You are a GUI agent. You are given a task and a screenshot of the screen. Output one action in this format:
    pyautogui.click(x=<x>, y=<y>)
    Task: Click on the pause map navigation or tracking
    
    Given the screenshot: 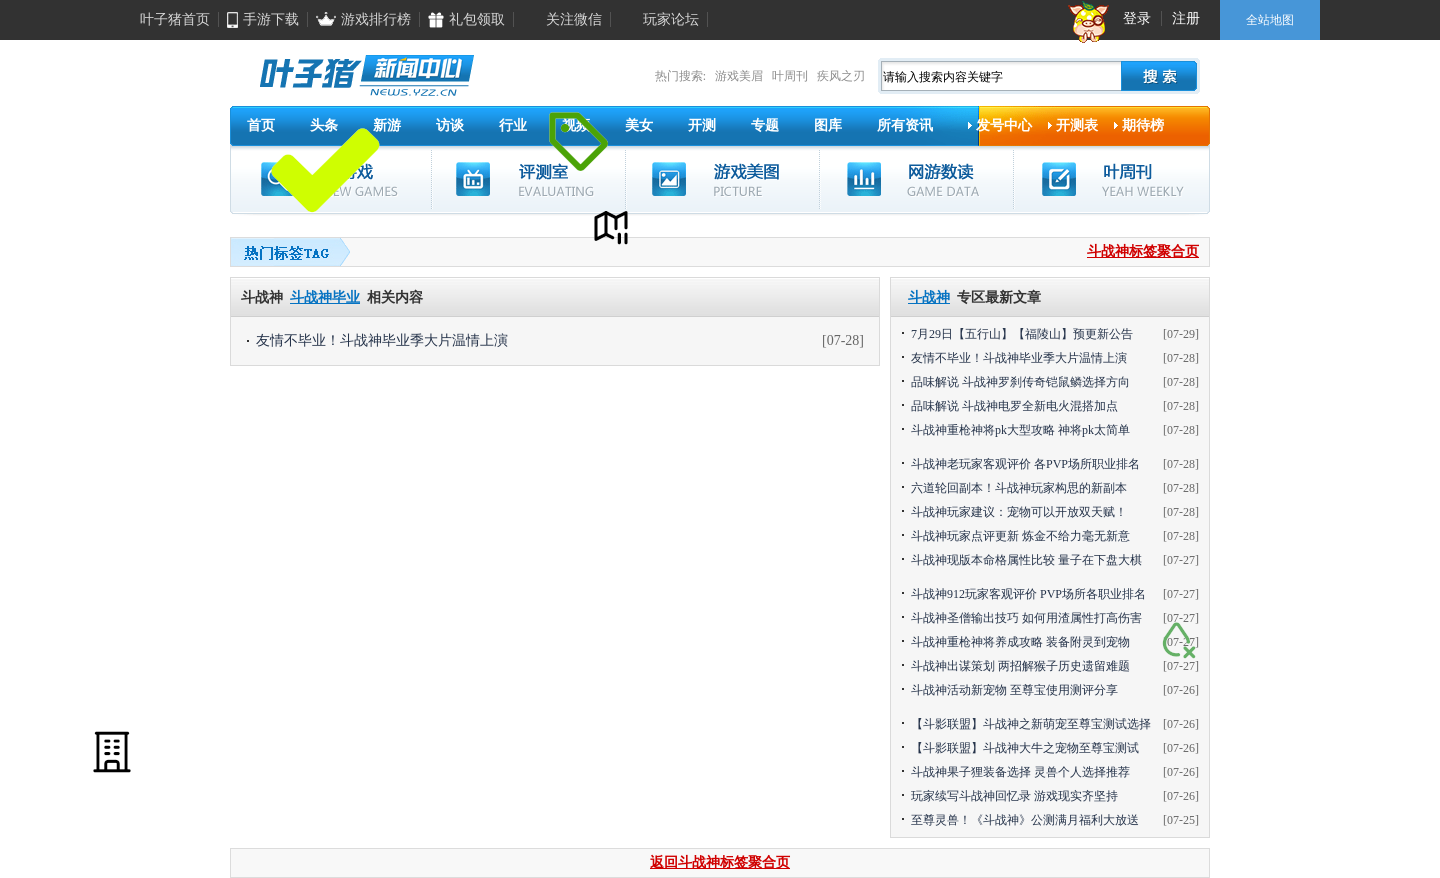 What is the action you would take?
    pyautogui.click(x=611, y=226)
    